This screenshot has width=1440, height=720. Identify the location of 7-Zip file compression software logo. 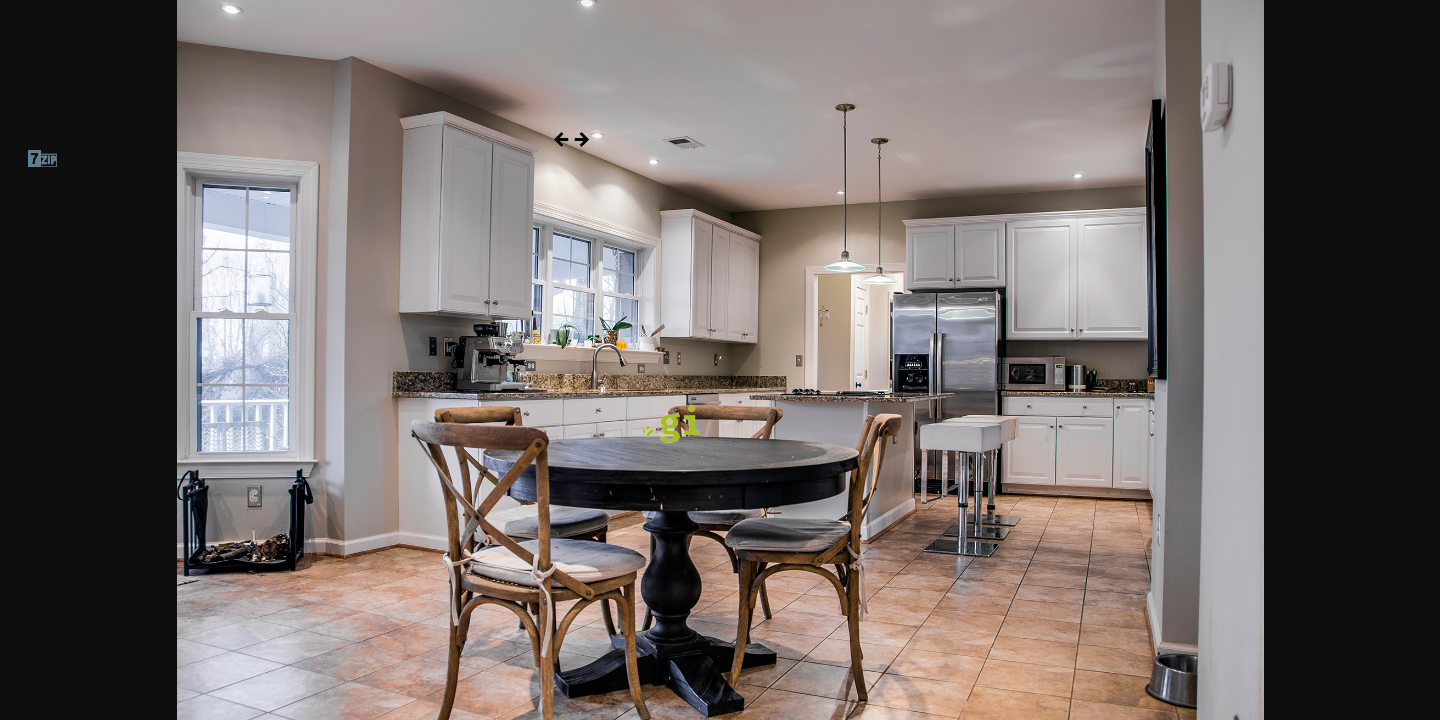
(42, 158).